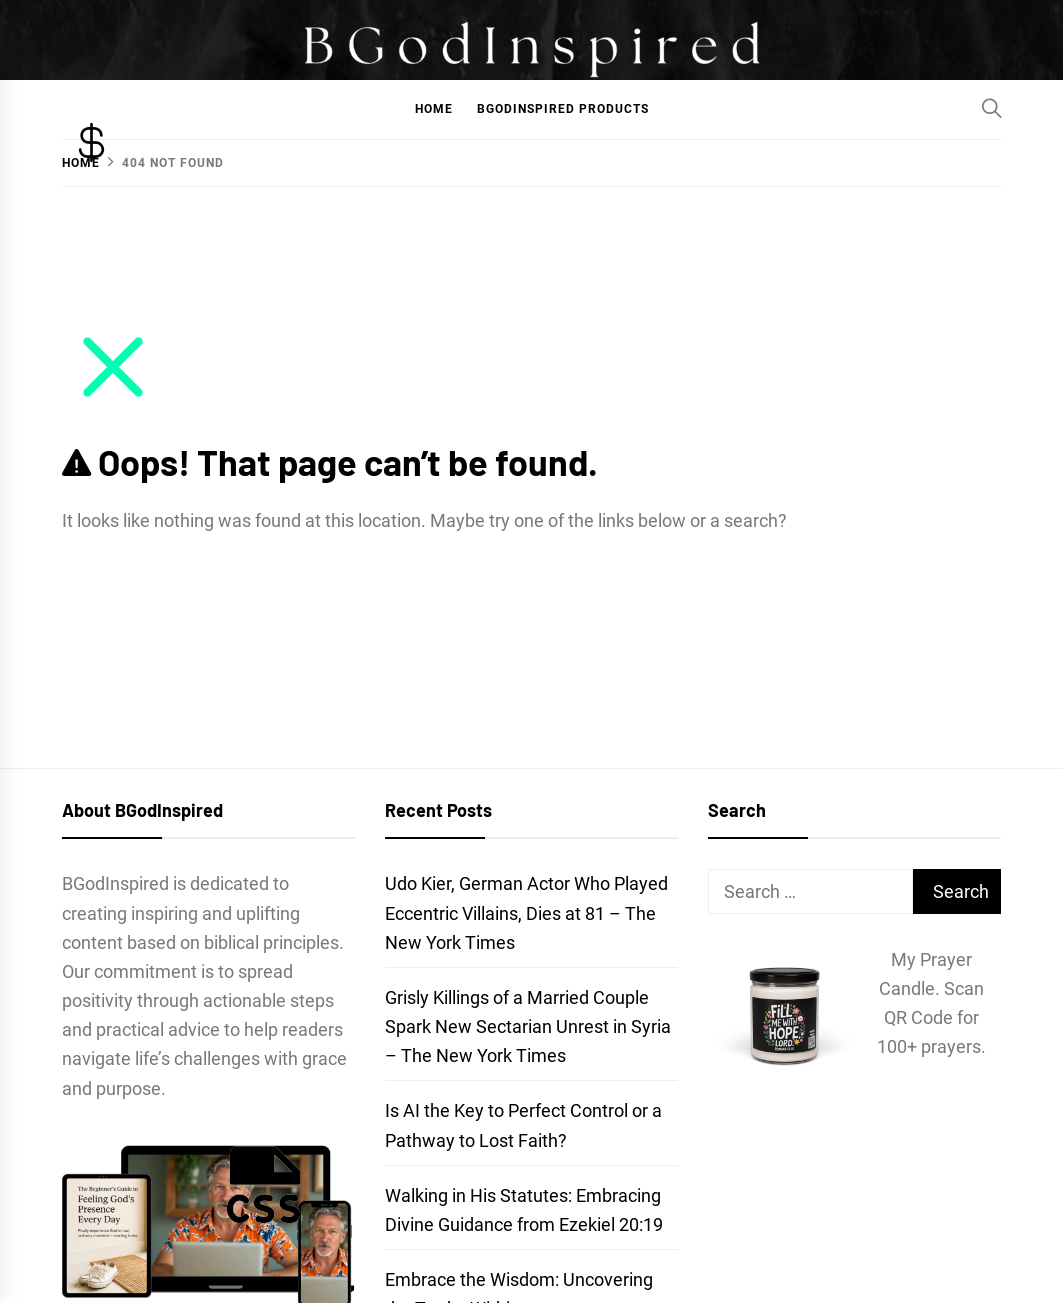  I want to click on a CSS stylesheet file, so click(265, 1188).